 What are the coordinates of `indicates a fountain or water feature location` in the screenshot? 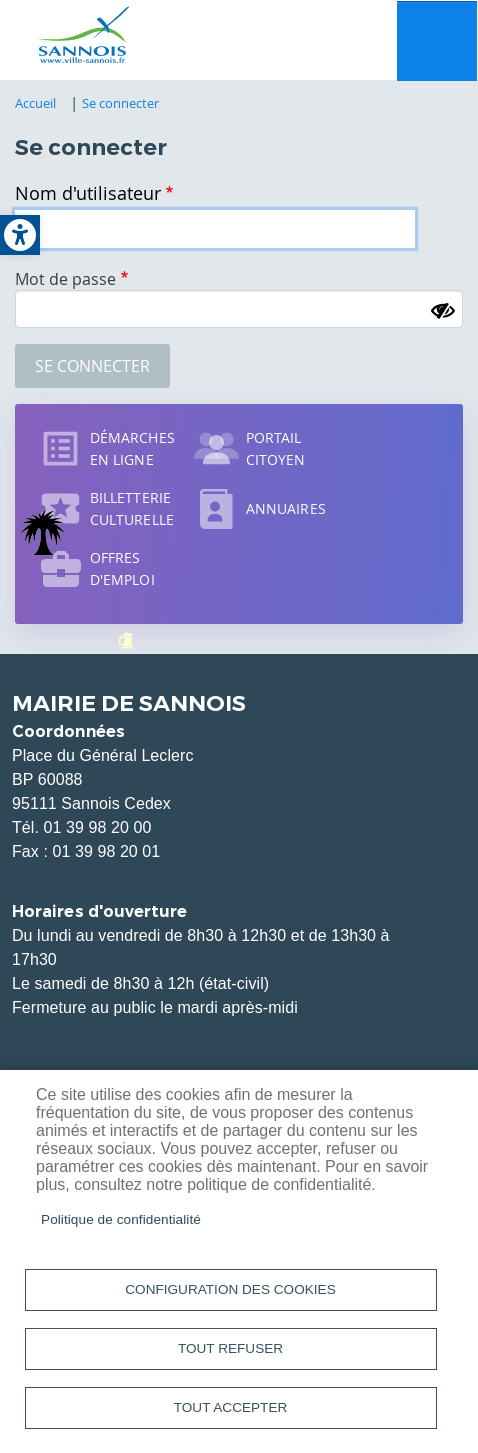 It's located at (43, 532).